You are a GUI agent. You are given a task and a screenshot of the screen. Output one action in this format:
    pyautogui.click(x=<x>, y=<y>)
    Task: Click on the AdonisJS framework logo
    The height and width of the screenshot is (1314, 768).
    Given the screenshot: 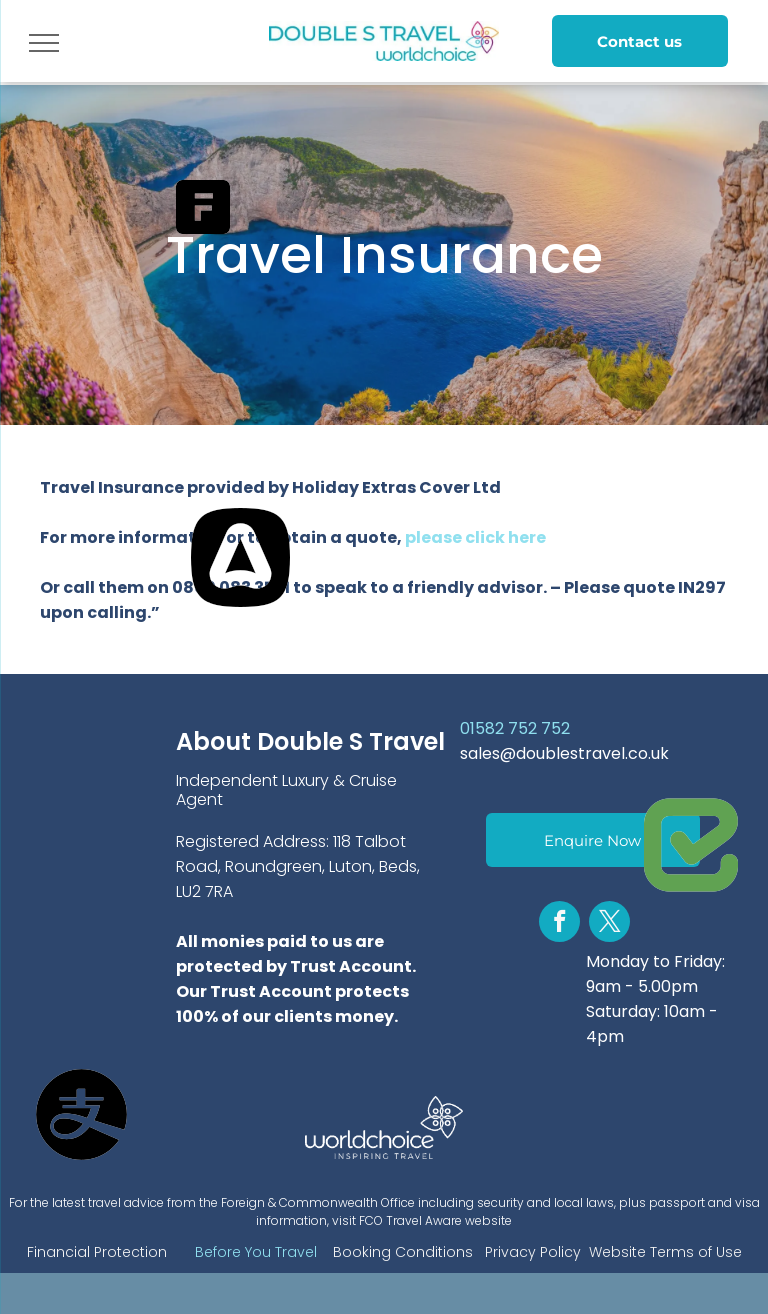 What is the action you would take?
    pyautogui.click(x=240, y=557)
    